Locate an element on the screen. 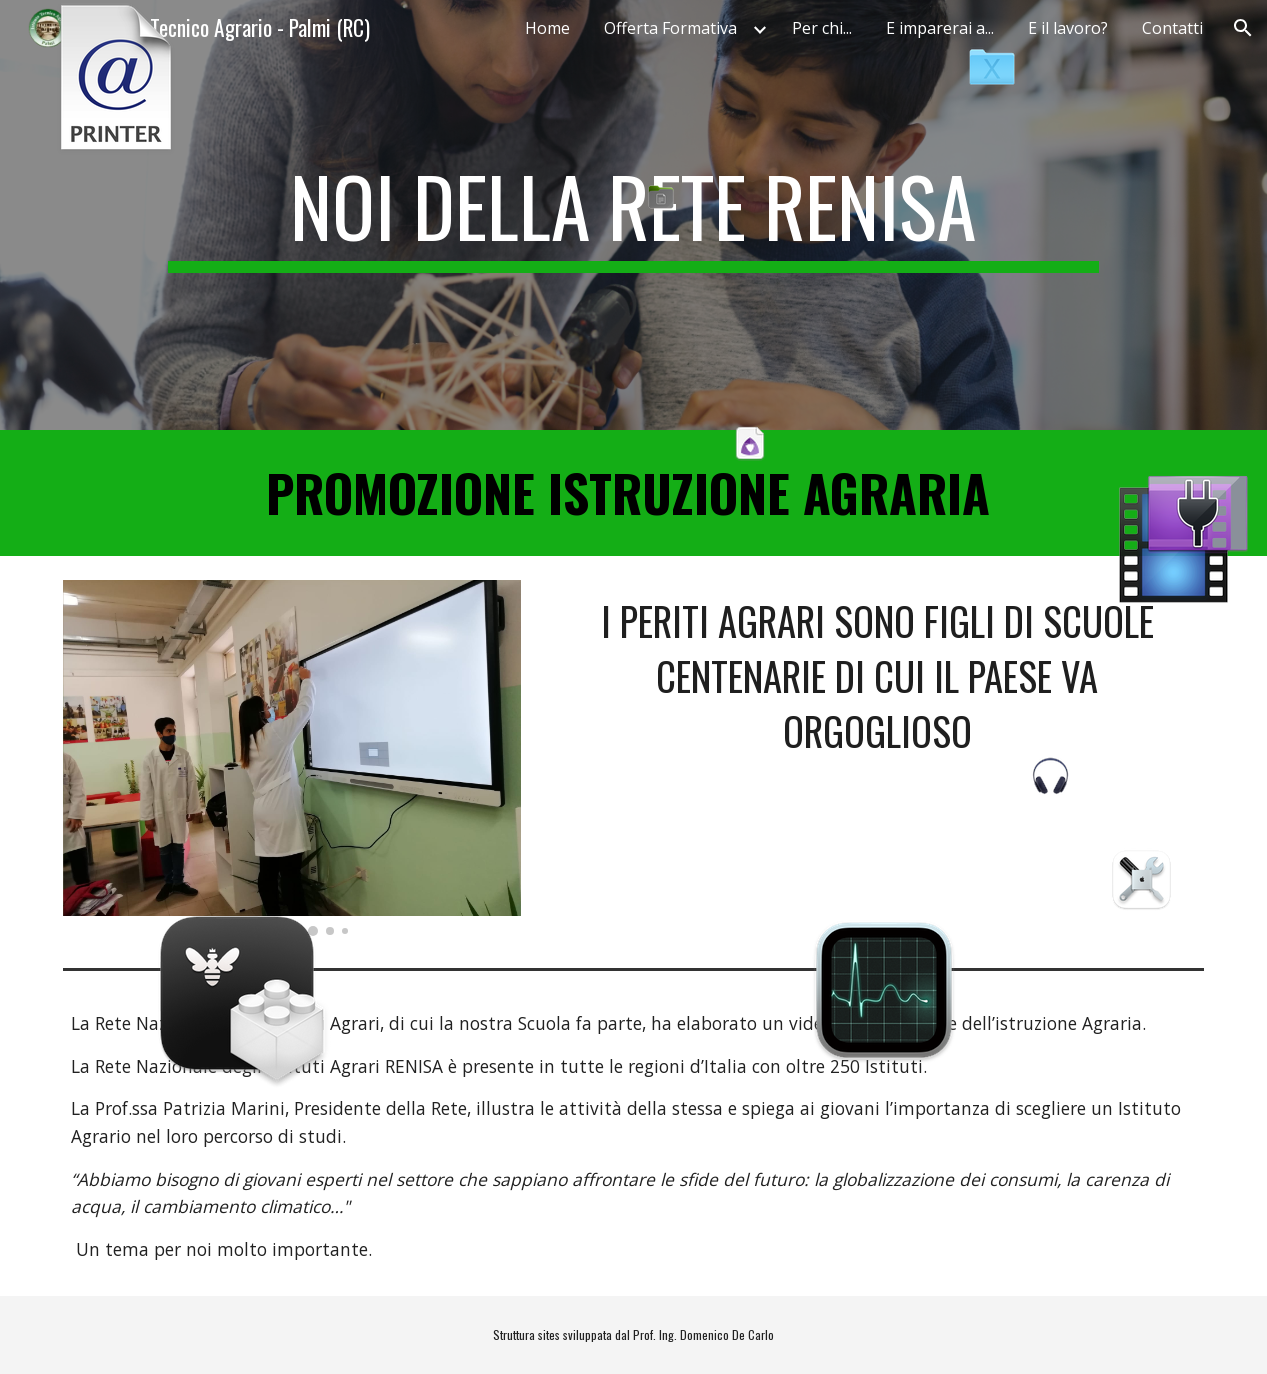 Image resolution: width=1267 pixels, height=1374 pixels. a meson build system configuration file is located at coordinates (750, 443).